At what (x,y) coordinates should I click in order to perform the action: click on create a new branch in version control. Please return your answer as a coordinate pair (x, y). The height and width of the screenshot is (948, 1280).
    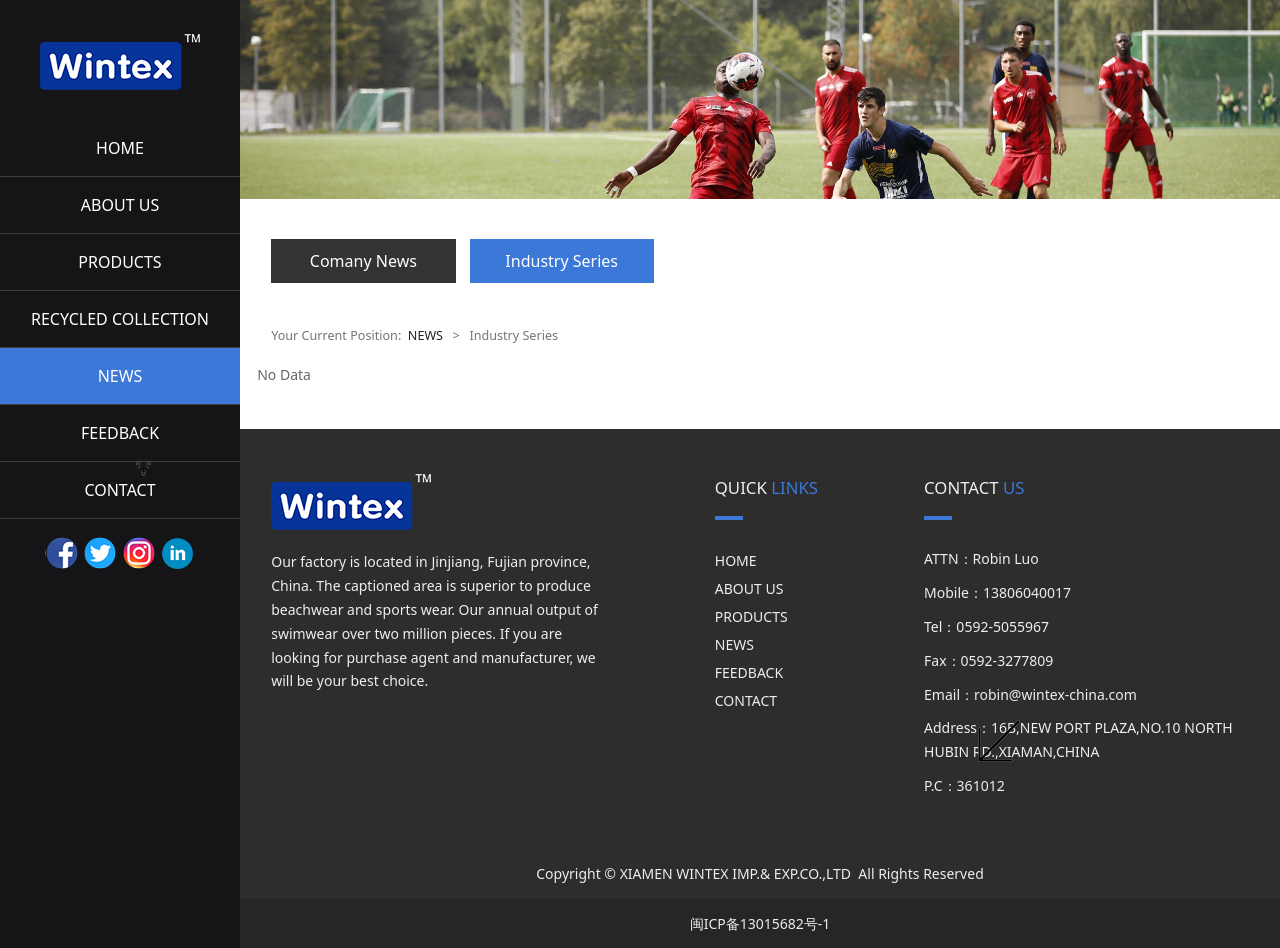
    Looking at the image, I should click on (143, 468).